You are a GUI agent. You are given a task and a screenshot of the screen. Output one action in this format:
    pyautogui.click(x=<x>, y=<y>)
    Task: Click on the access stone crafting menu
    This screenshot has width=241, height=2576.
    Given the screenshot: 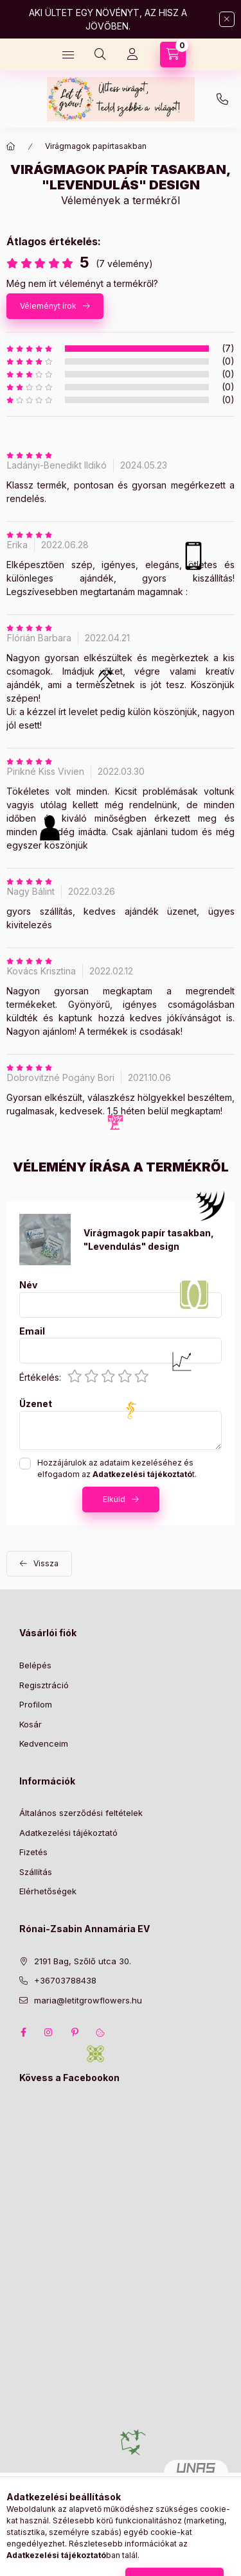 What is the action you would take?
    pyautogui.click(x=105, y=676)
    